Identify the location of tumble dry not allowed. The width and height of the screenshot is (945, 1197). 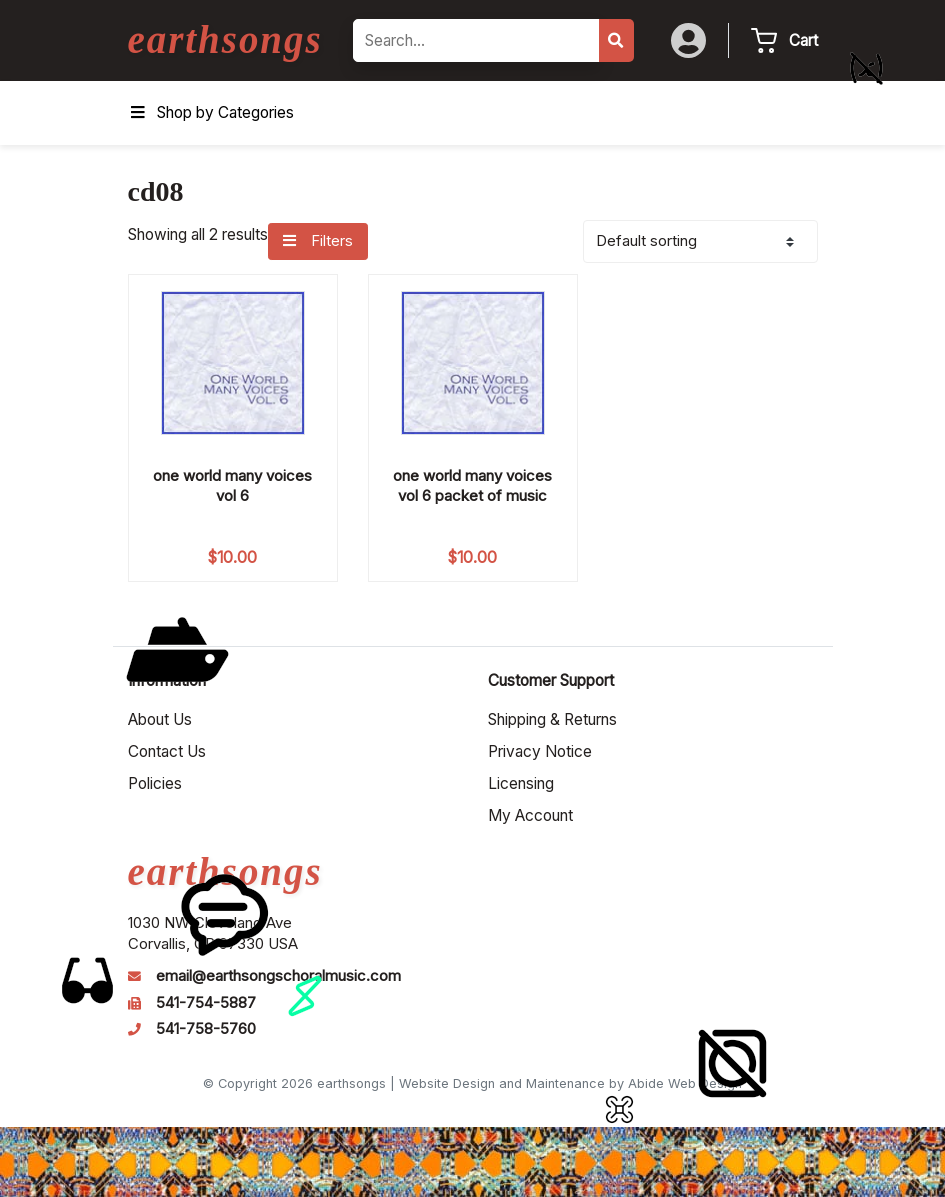
(732, 1063).